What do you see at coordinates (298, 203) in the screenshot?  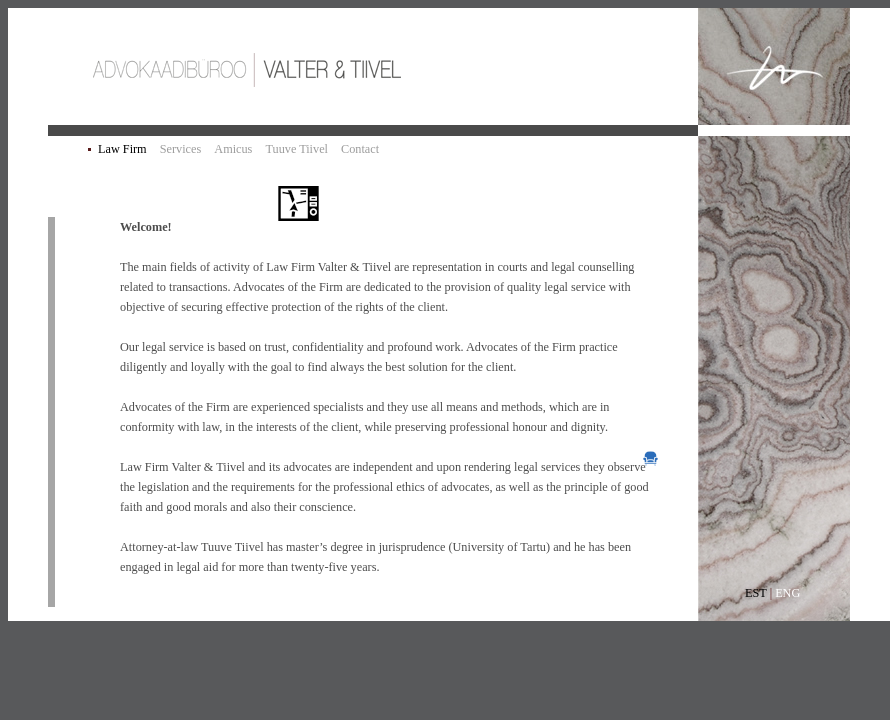 I see `access GPS navigation or location tracking` at bounding box center [298, 203].